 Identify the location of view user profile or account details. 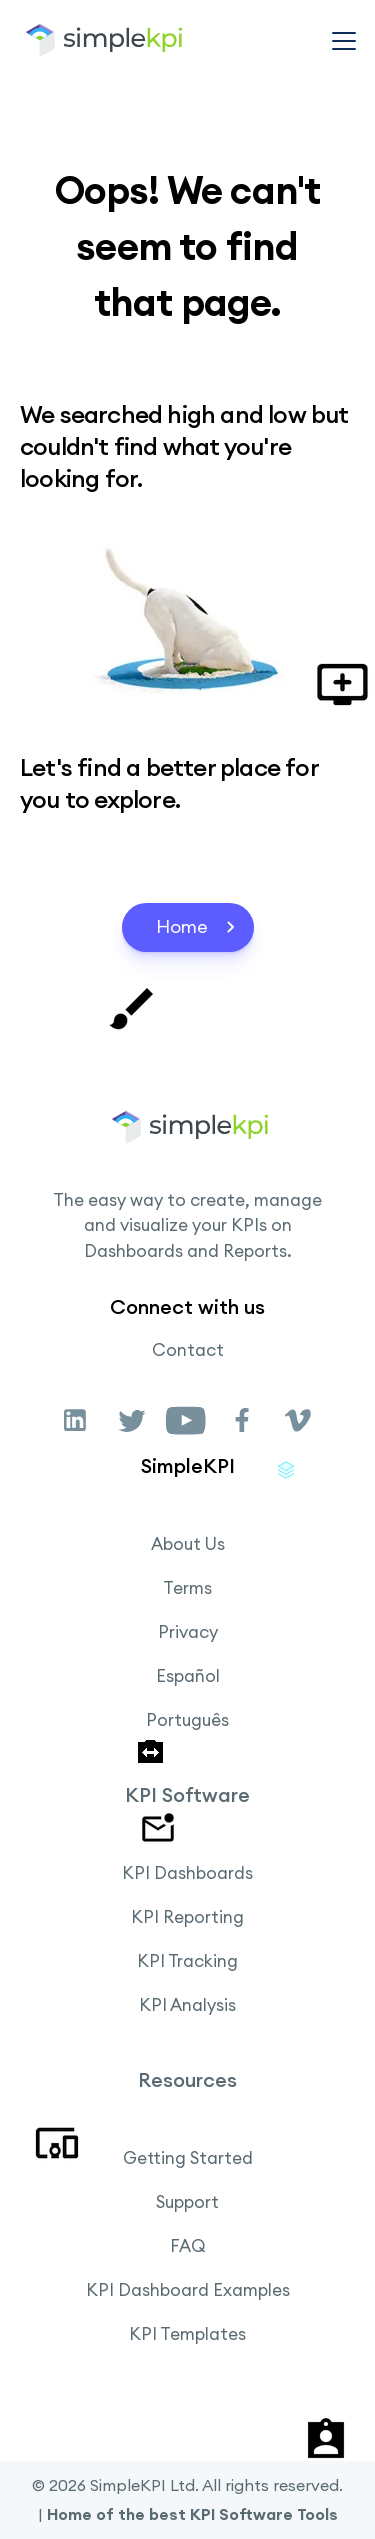
(326, 2440).